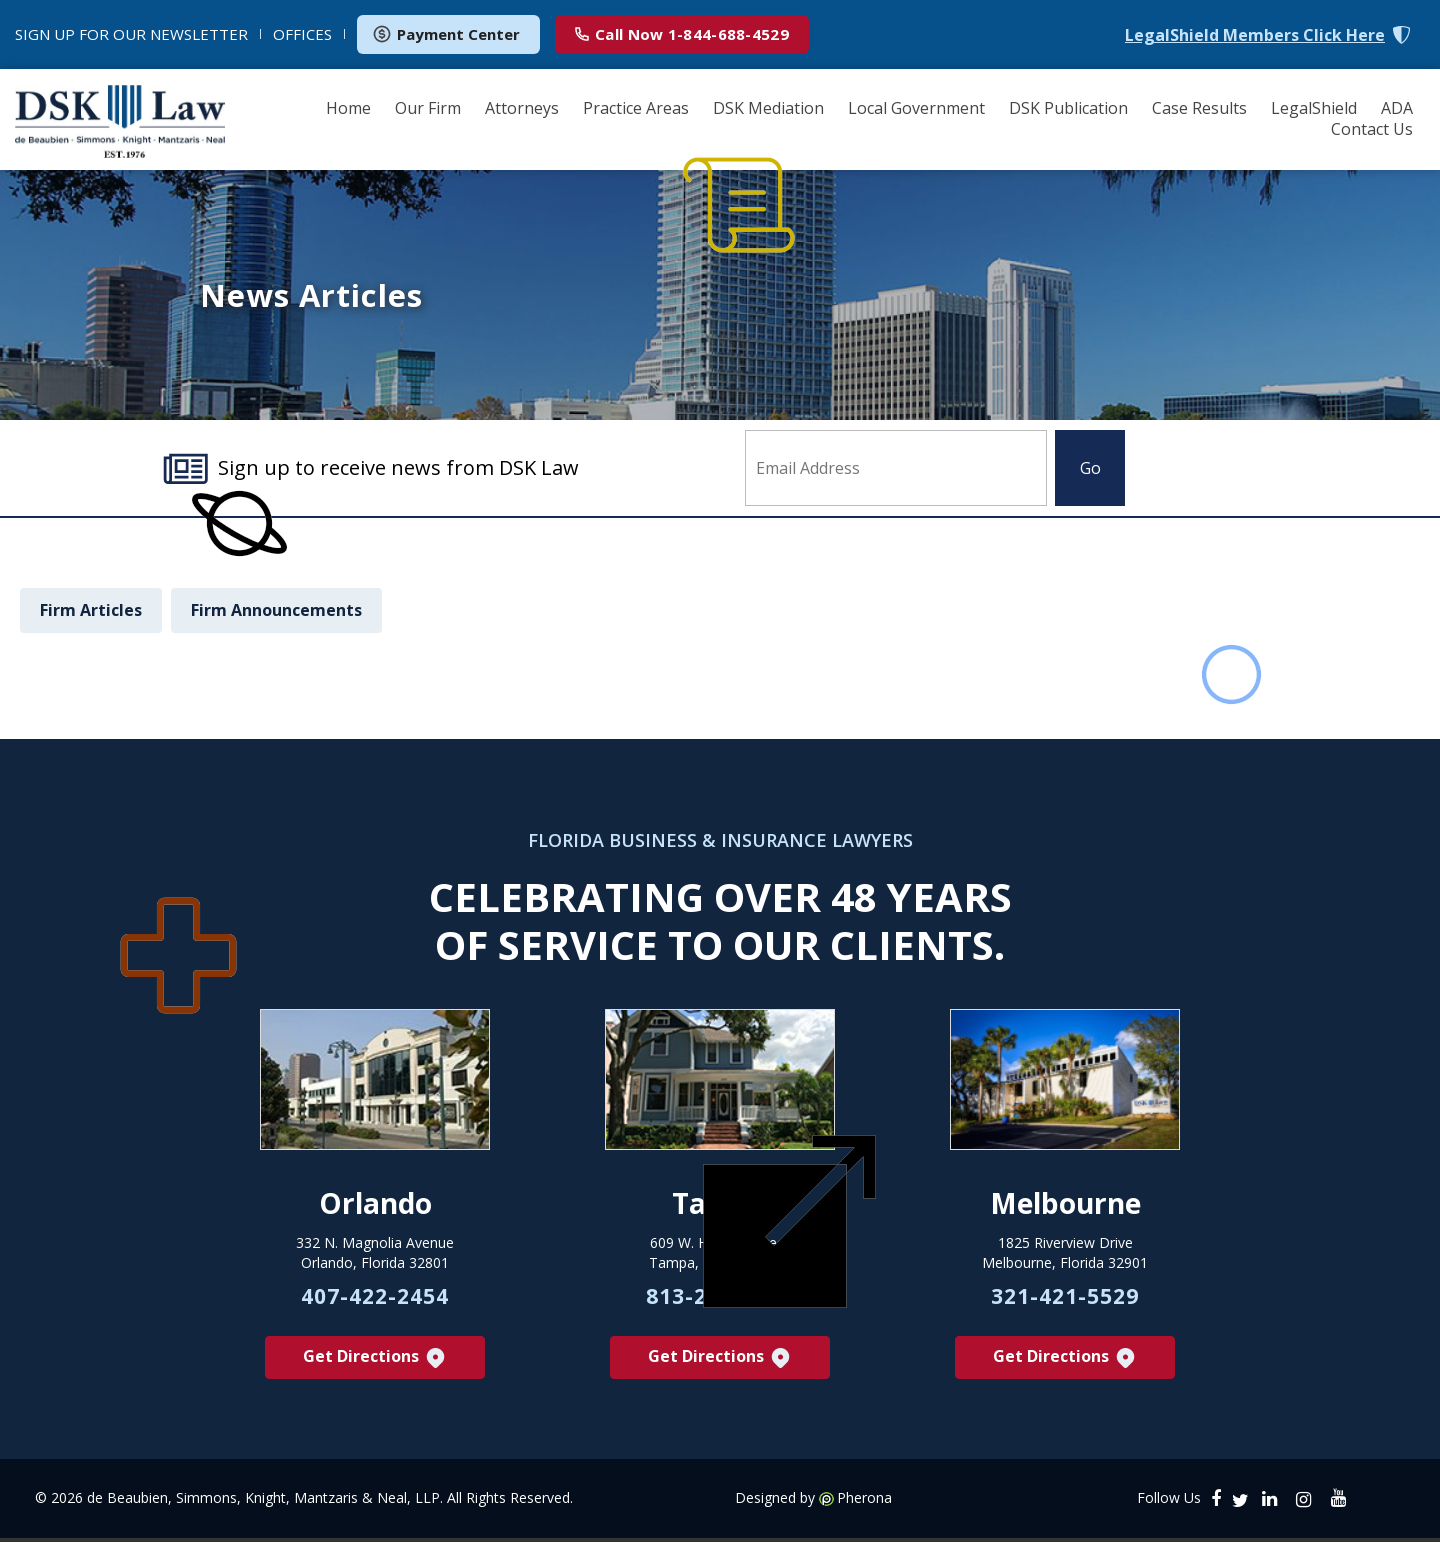  Describe the element at coordinates (239, 523) in the screenshot. I see `explore global or worldwide content` at that location.